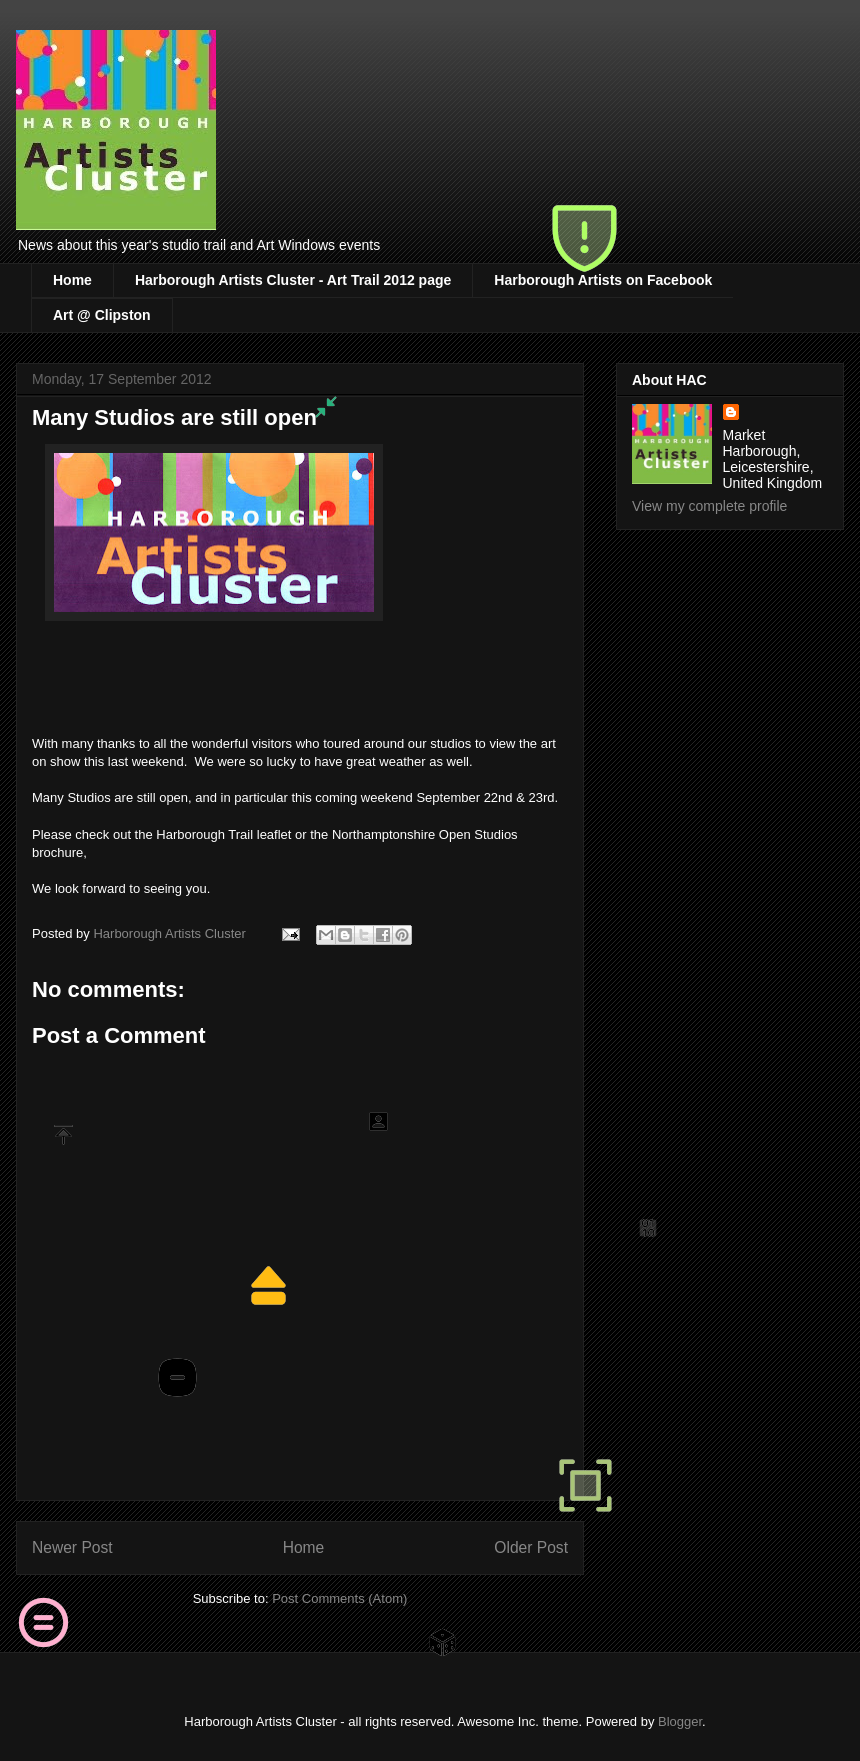 The height and width of the screenshot is (1761, 860). I want to click on indicates creative commons no-derivatives license, so click(43, 1622).